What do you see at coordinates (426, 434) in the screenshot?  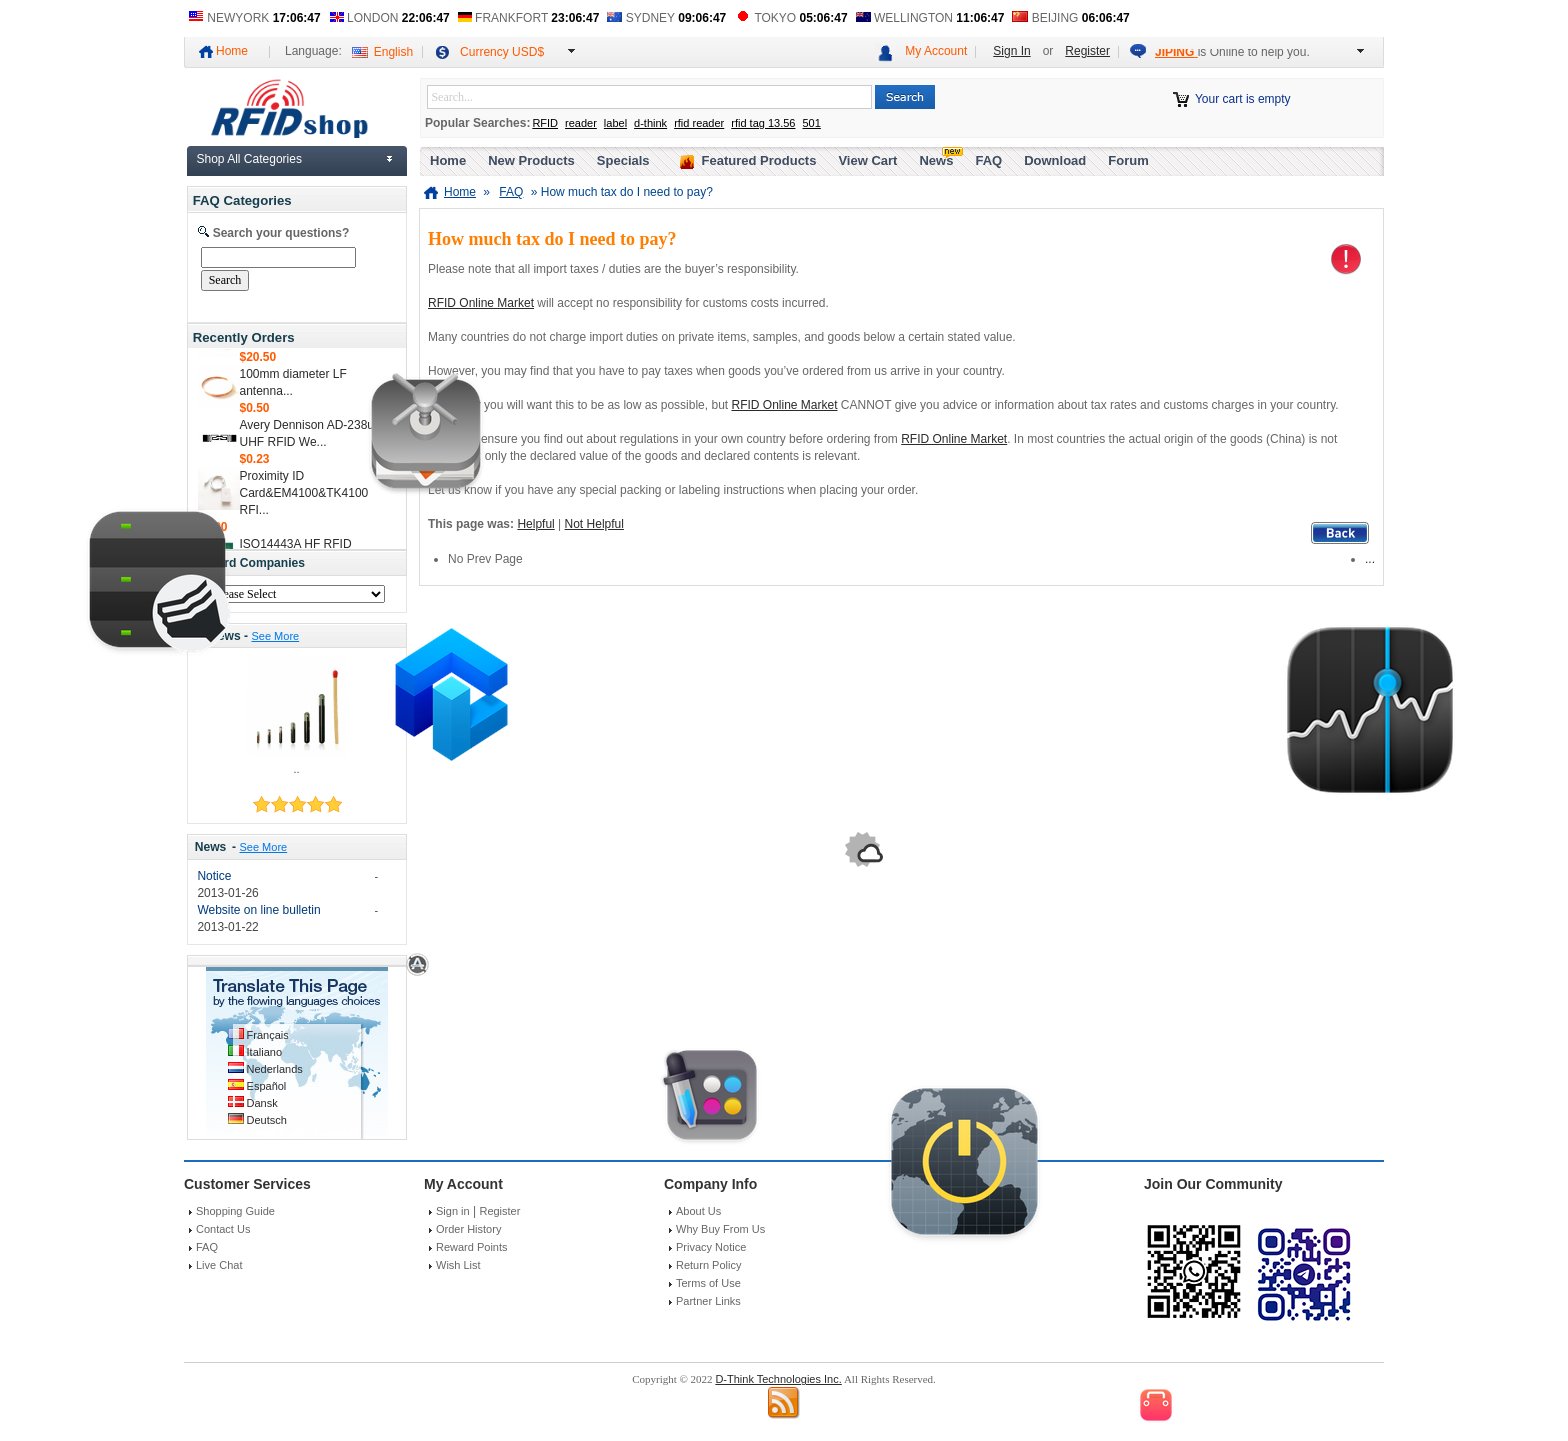 I see `open Curtail image compression app` at bounding box center [426, 434].